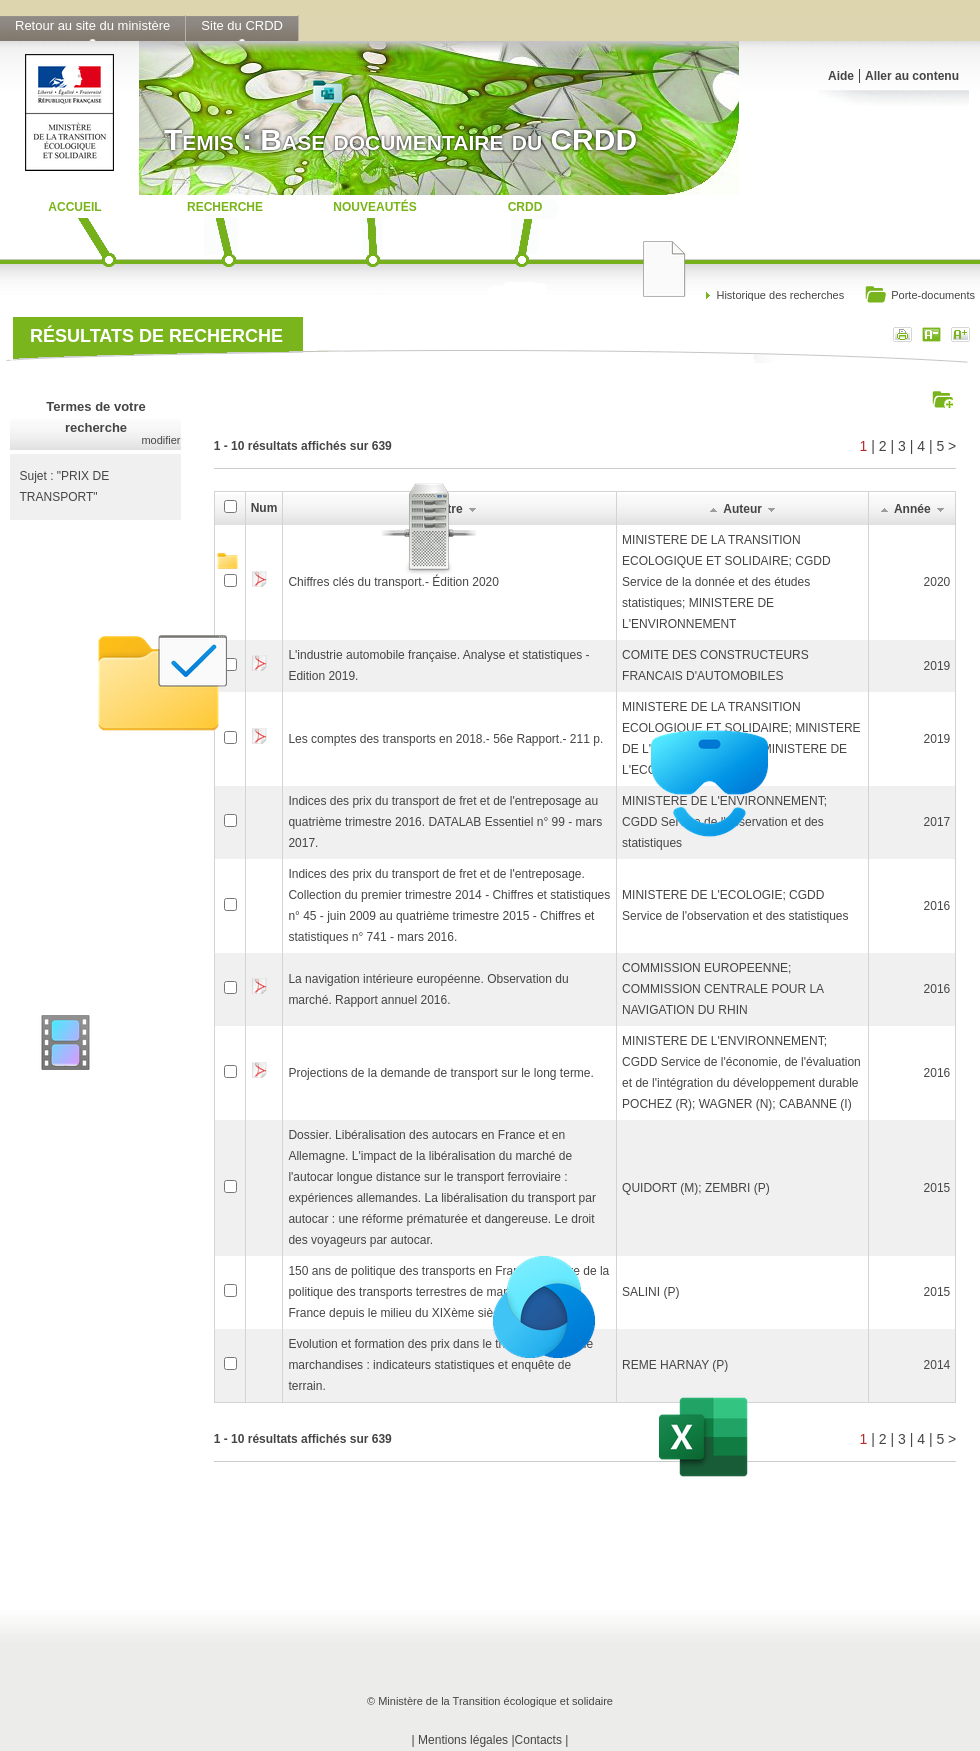  I want to click on access network server settings, so click(429, 528).